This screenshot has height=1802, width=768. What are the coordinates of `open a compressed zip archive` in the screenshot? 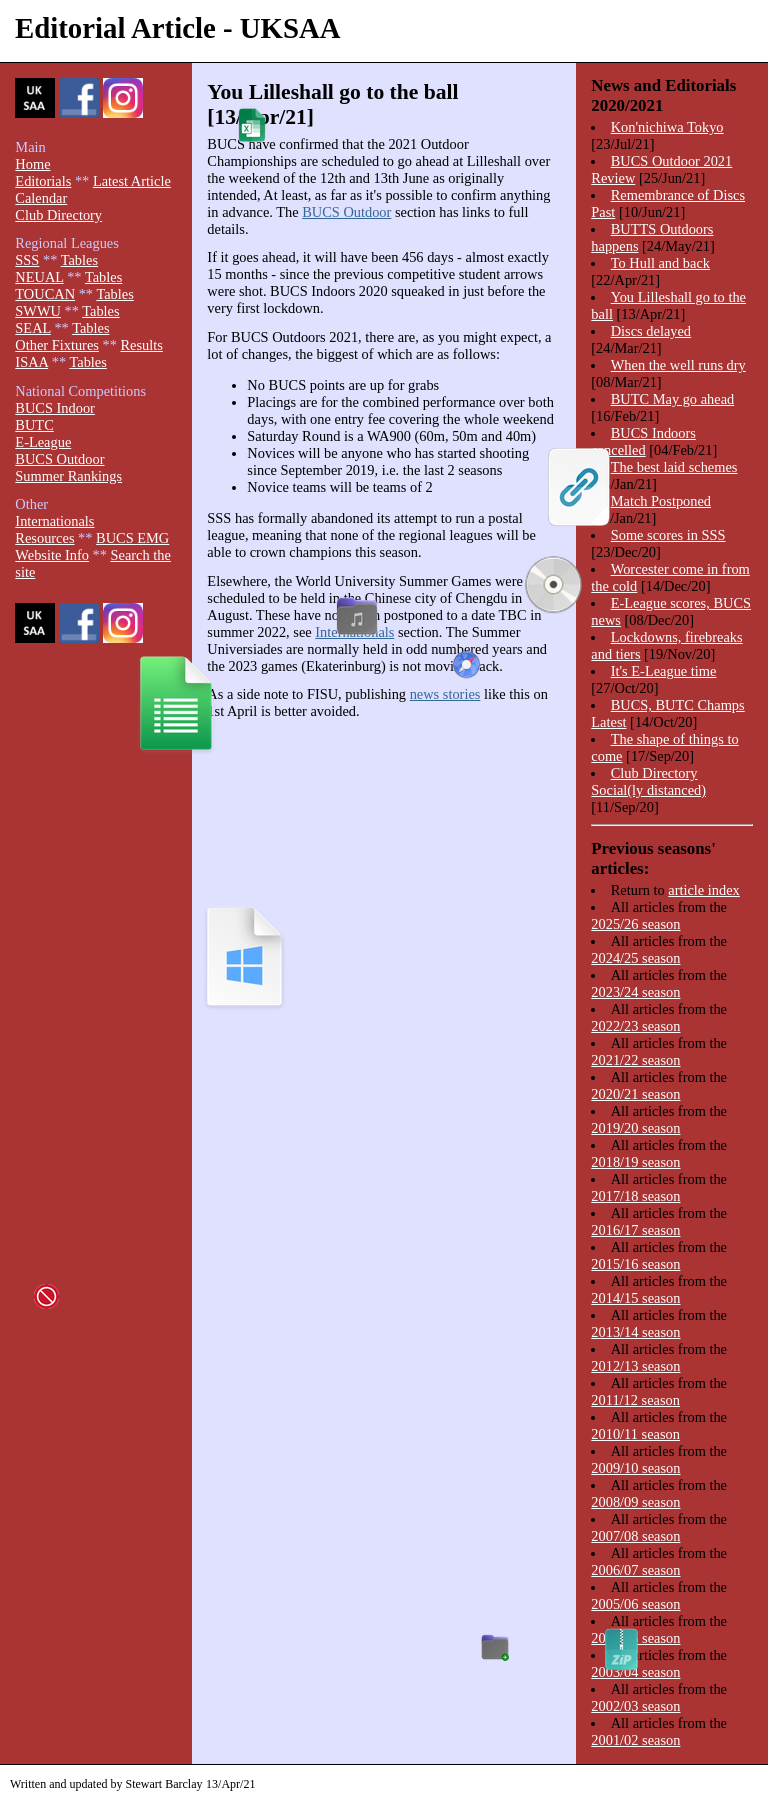 It's located at (621, 1649).